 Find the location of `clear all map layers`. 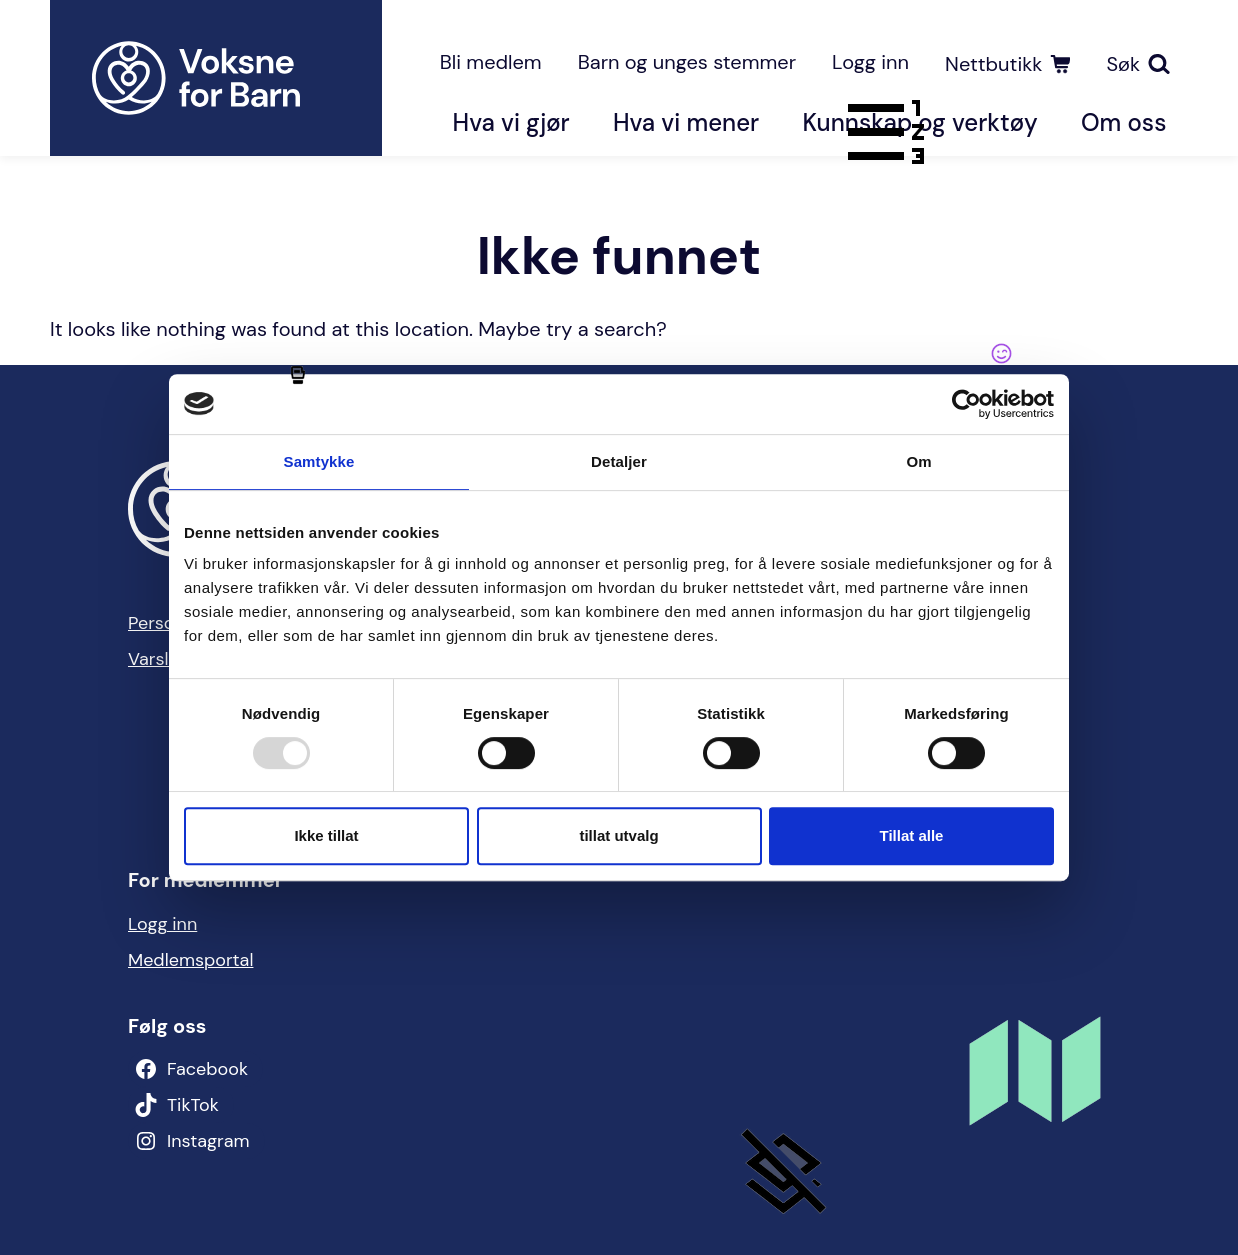

clear all map layers is located at coordinates (783, 1175).